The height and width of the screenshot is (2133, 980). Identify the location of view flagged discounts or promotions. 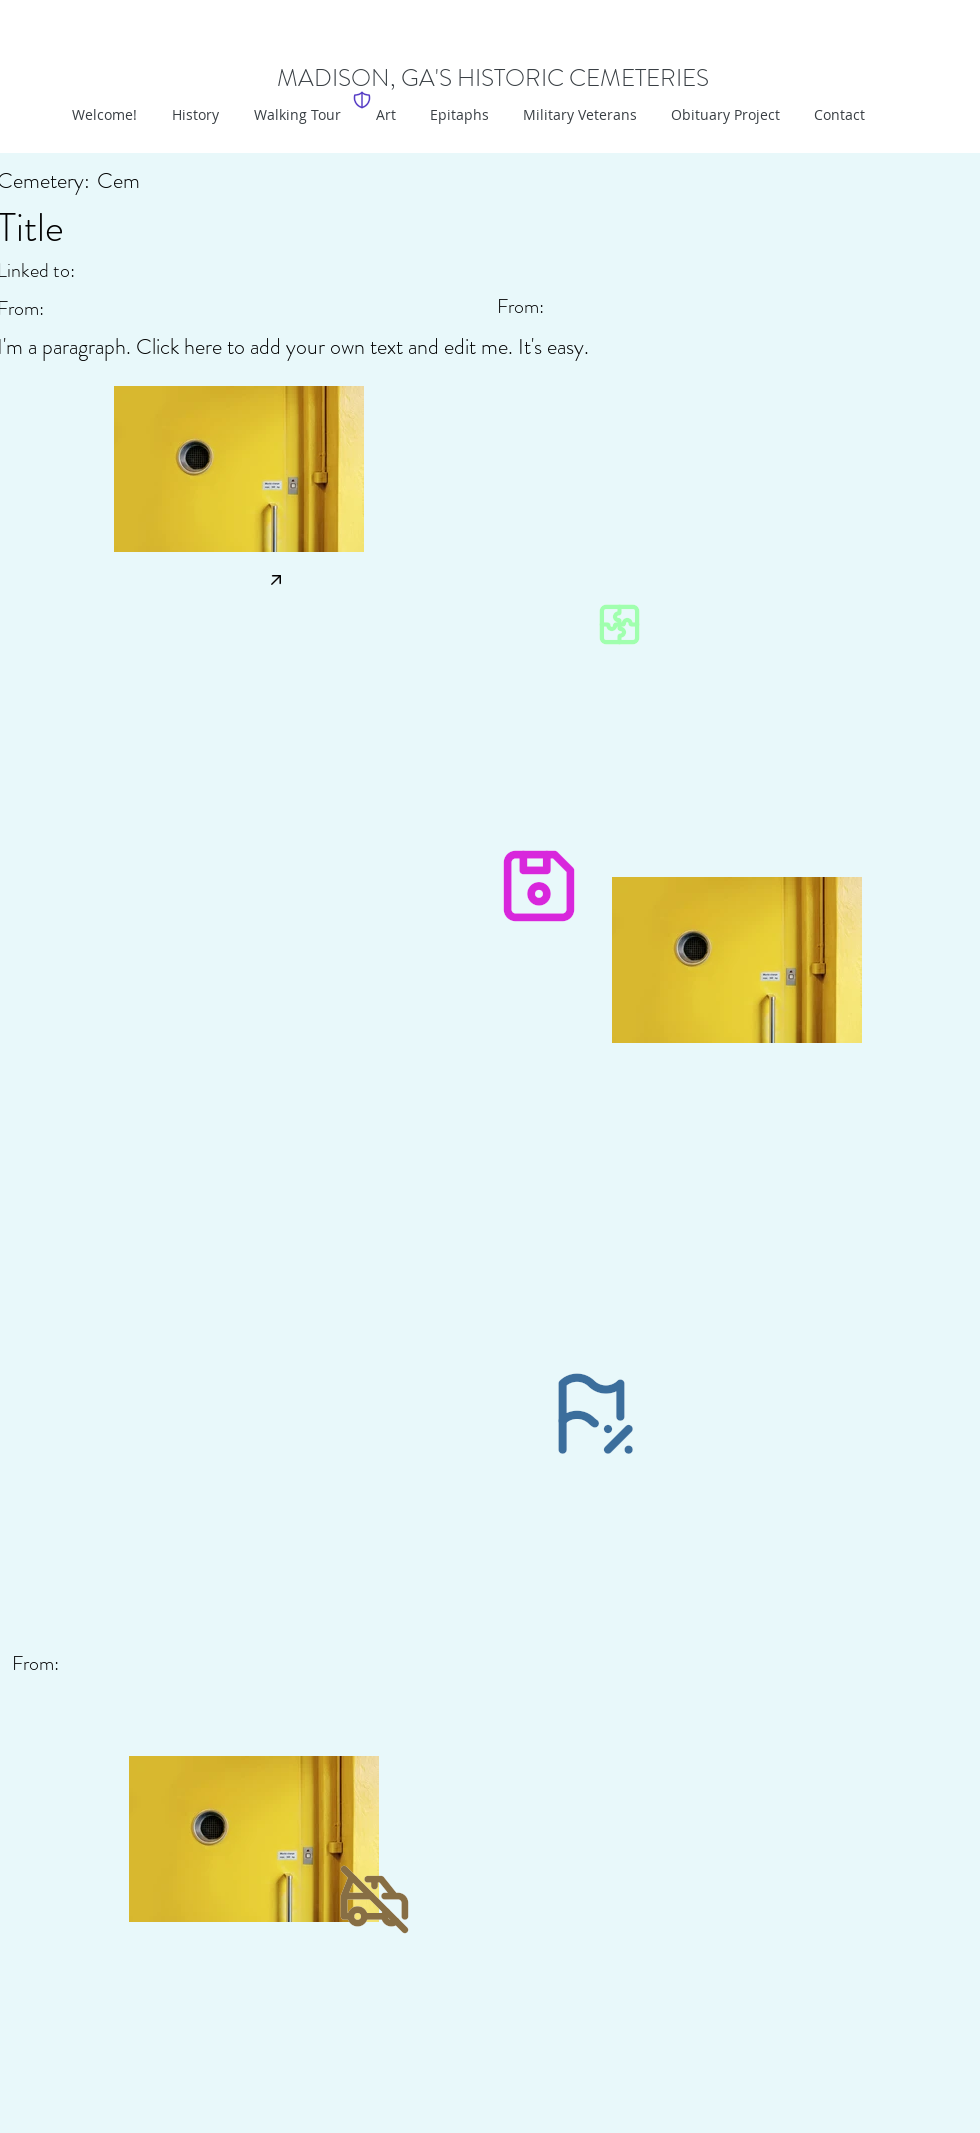
(591, 1412).